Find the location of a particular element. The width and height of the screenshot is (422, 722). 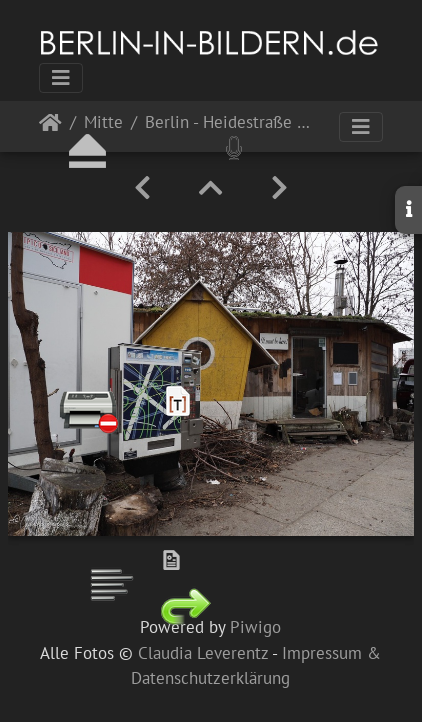

access microphone or audio input settings is located at coordinates (234, 148).